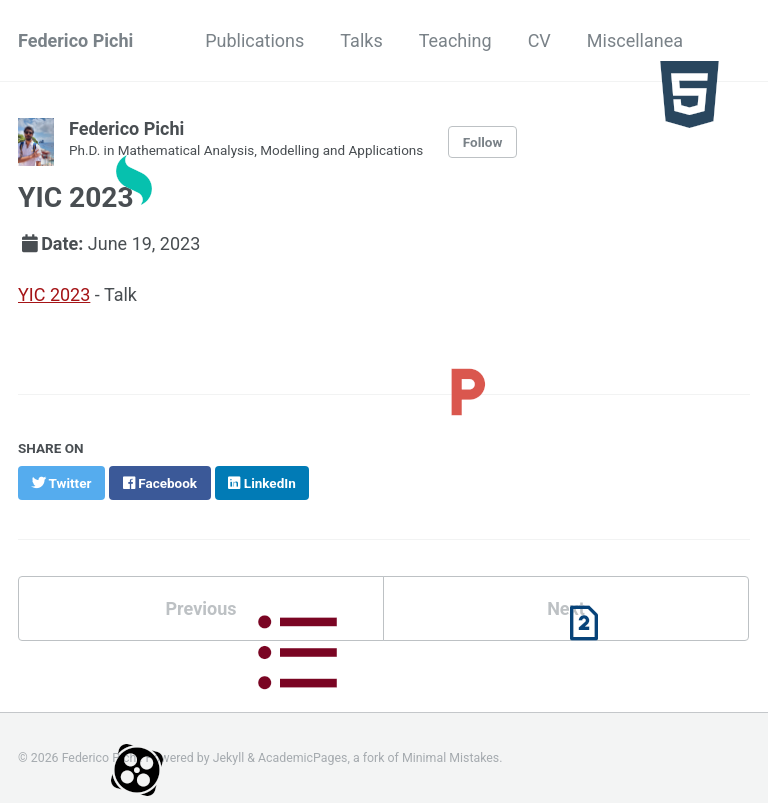 Image resolution: width=768 pixels, height=803 pixels. Describe the element at coordinates (137, 770) in the screenshot. I see `open aparat video sharing app` at that location.